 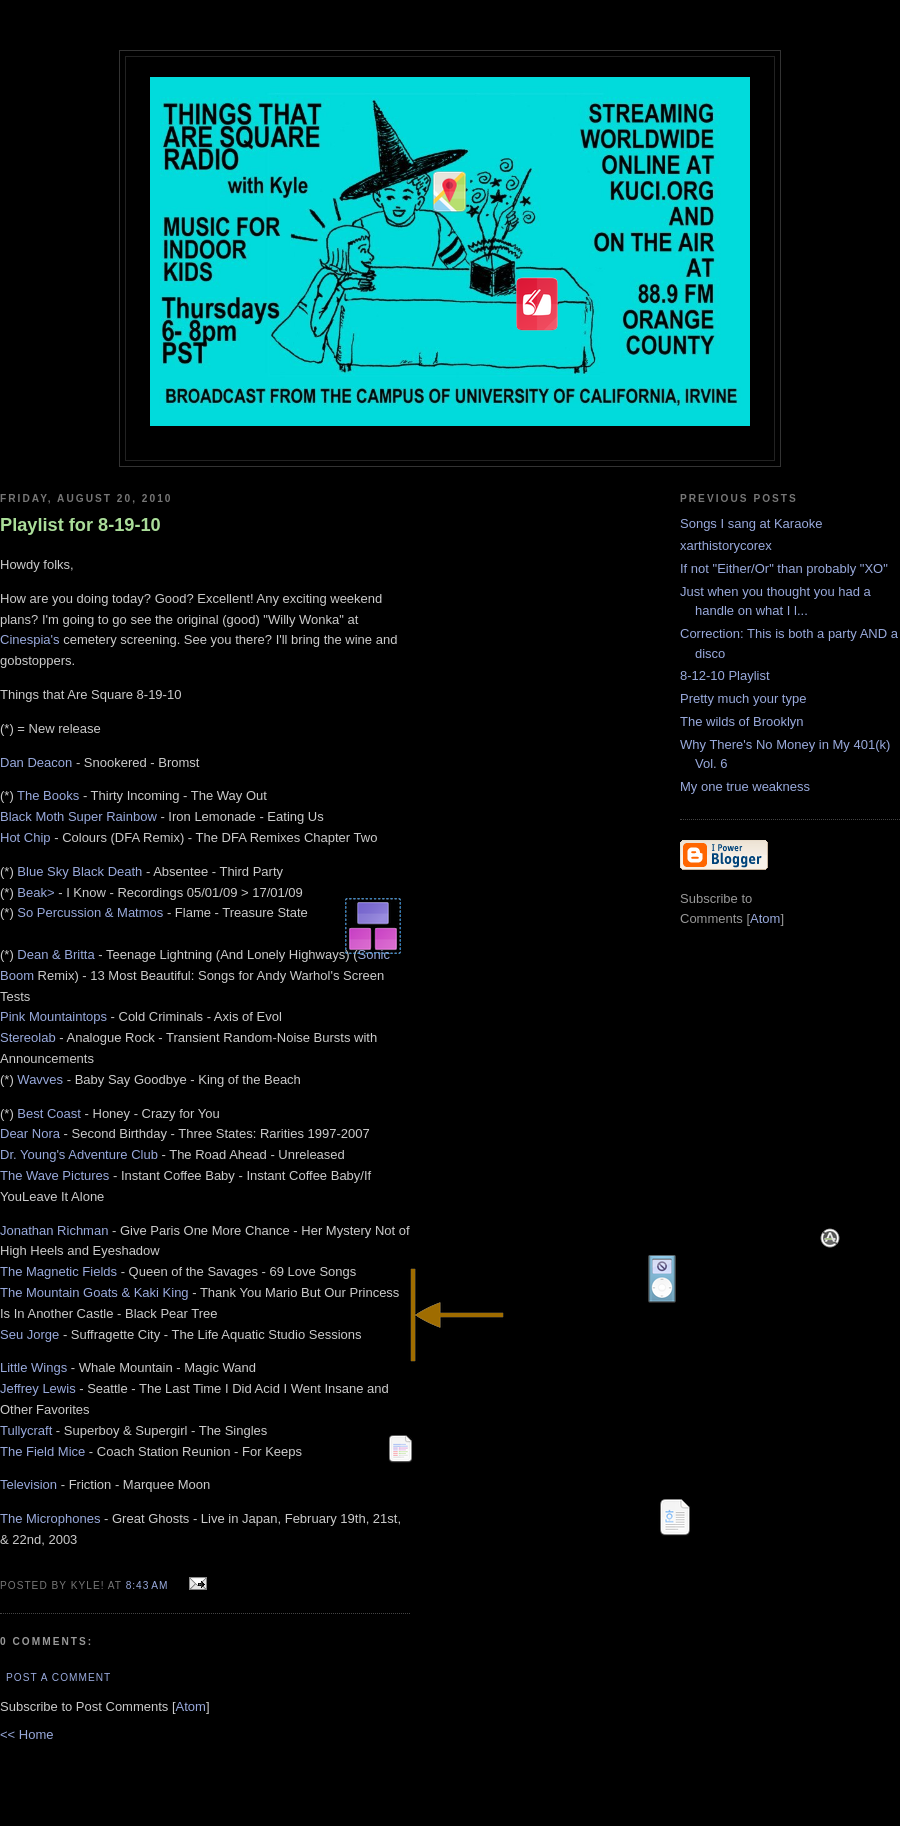 What do you see at coordinates (373, 926) in the screenshot?
I see `select all items in the current view` at bounding box center [373, 926].